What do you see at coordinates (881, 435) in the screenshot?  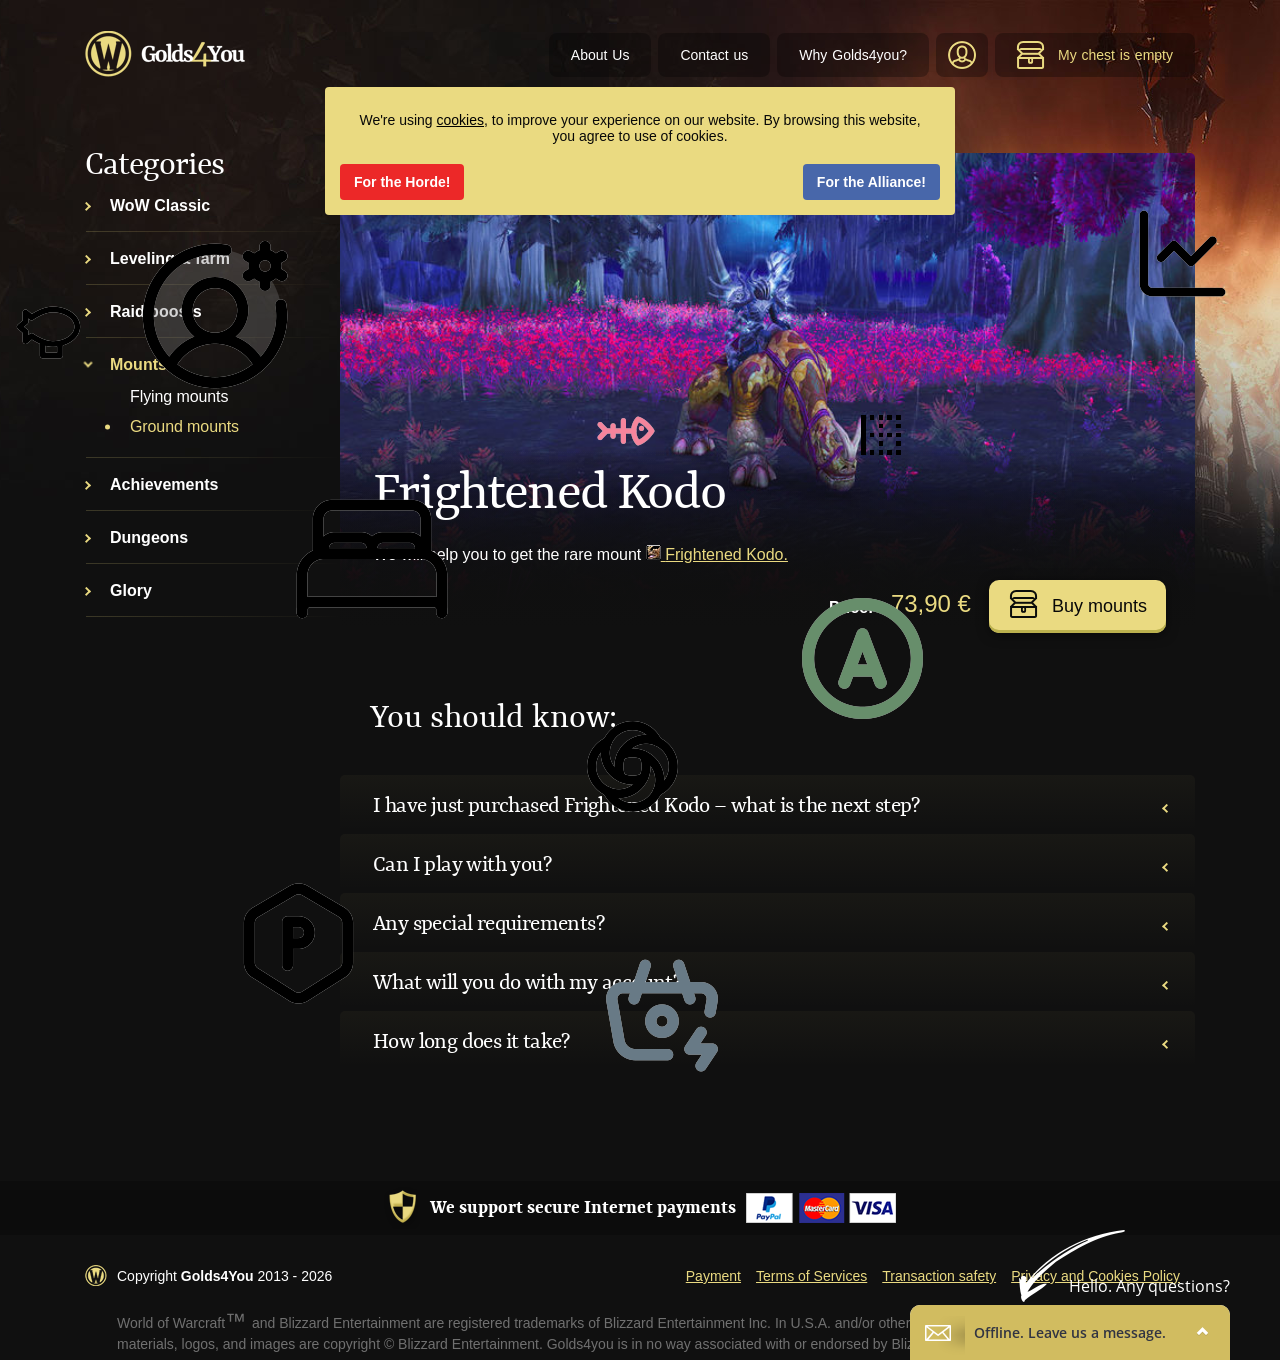 I see `apply border to left edge of cell or element` at bounding box center [881, 435].